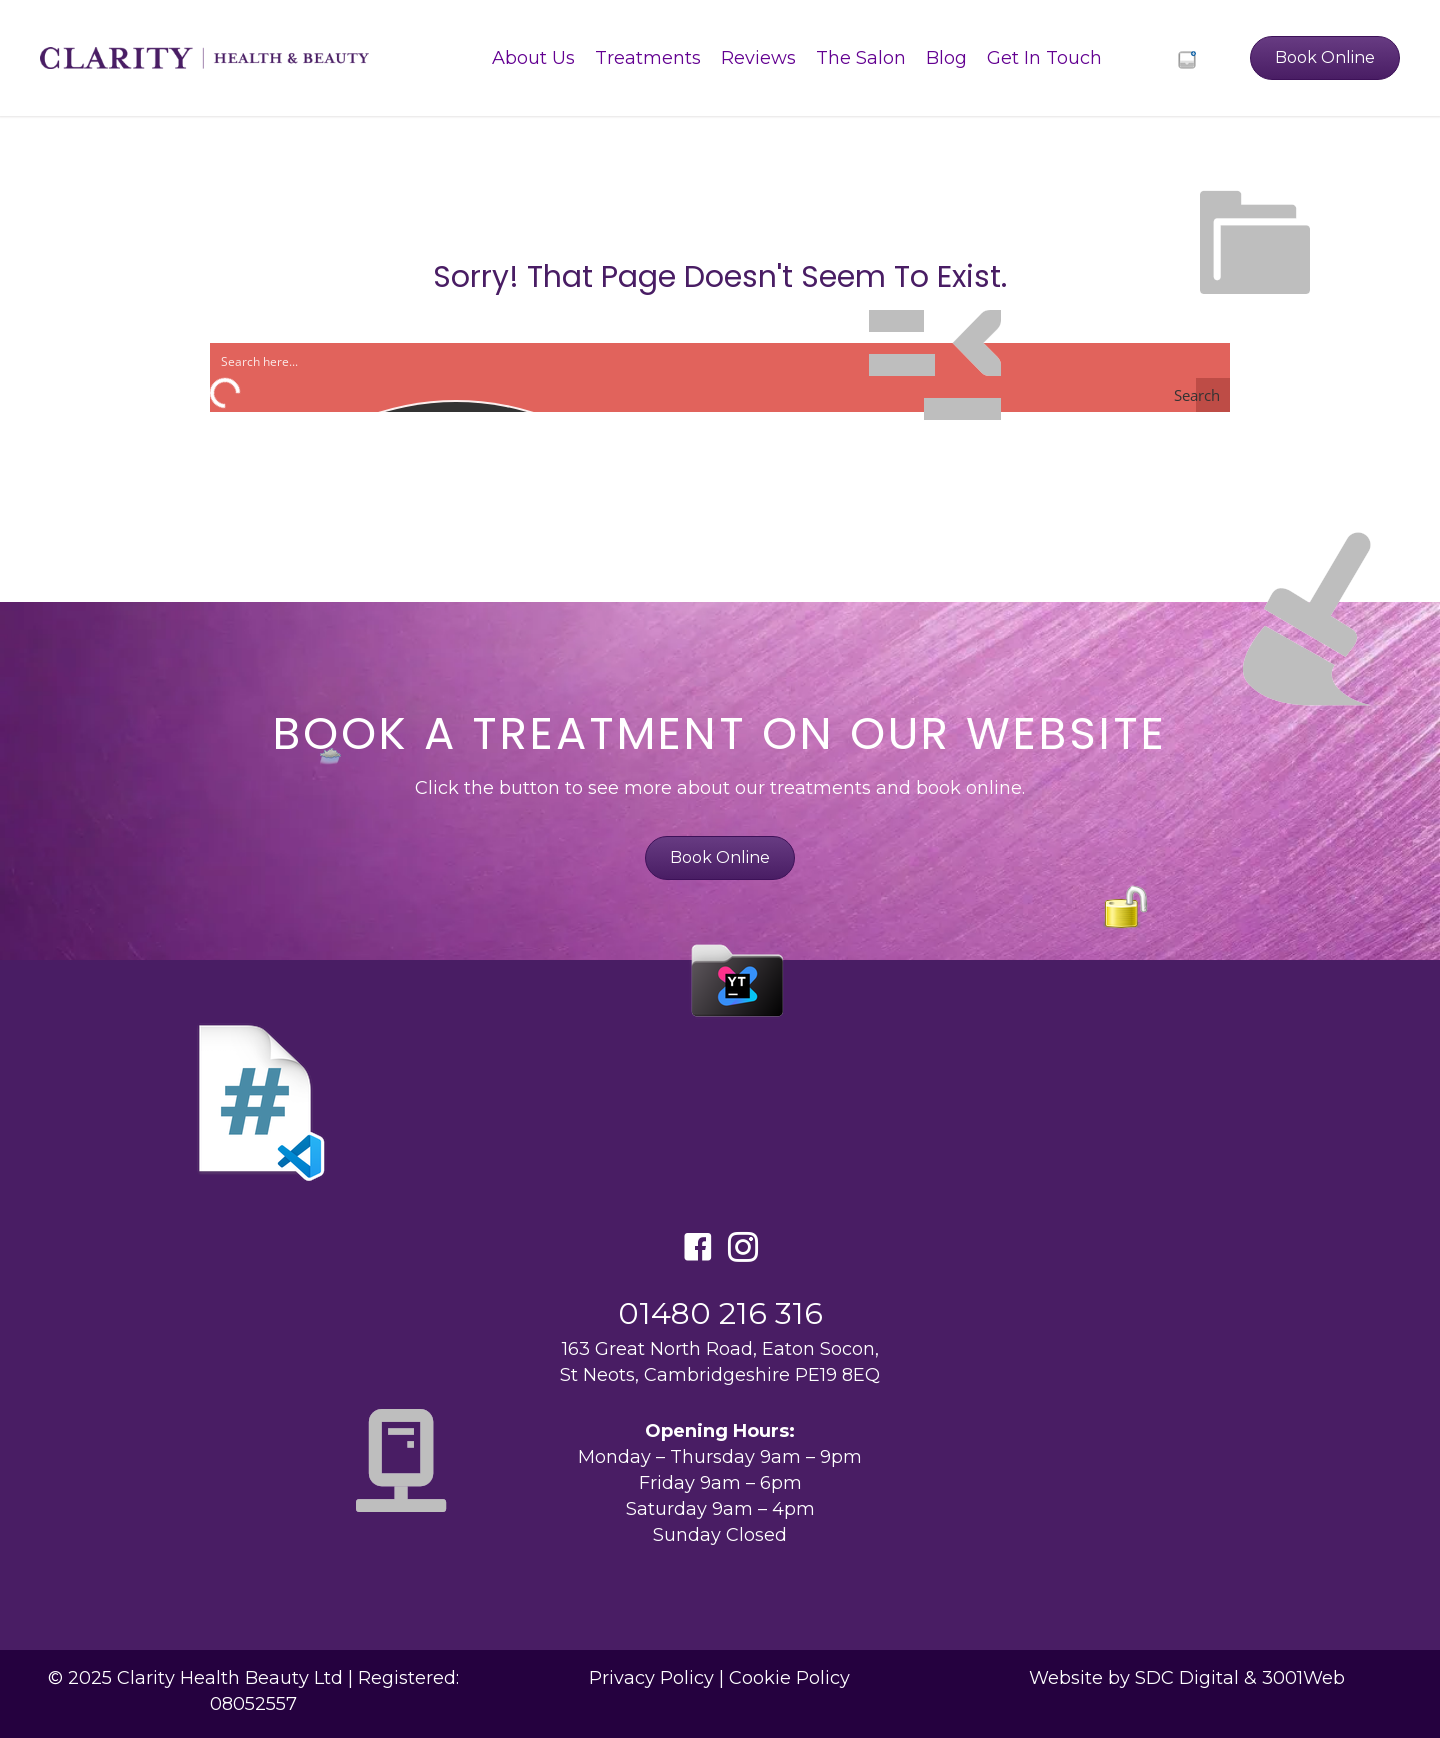 This screenshot has height=1738, width=1440. What do you see at coordinates (407, 1460) in the screenshot?
I see `access network server settings` at bounding box center [407, 1460].